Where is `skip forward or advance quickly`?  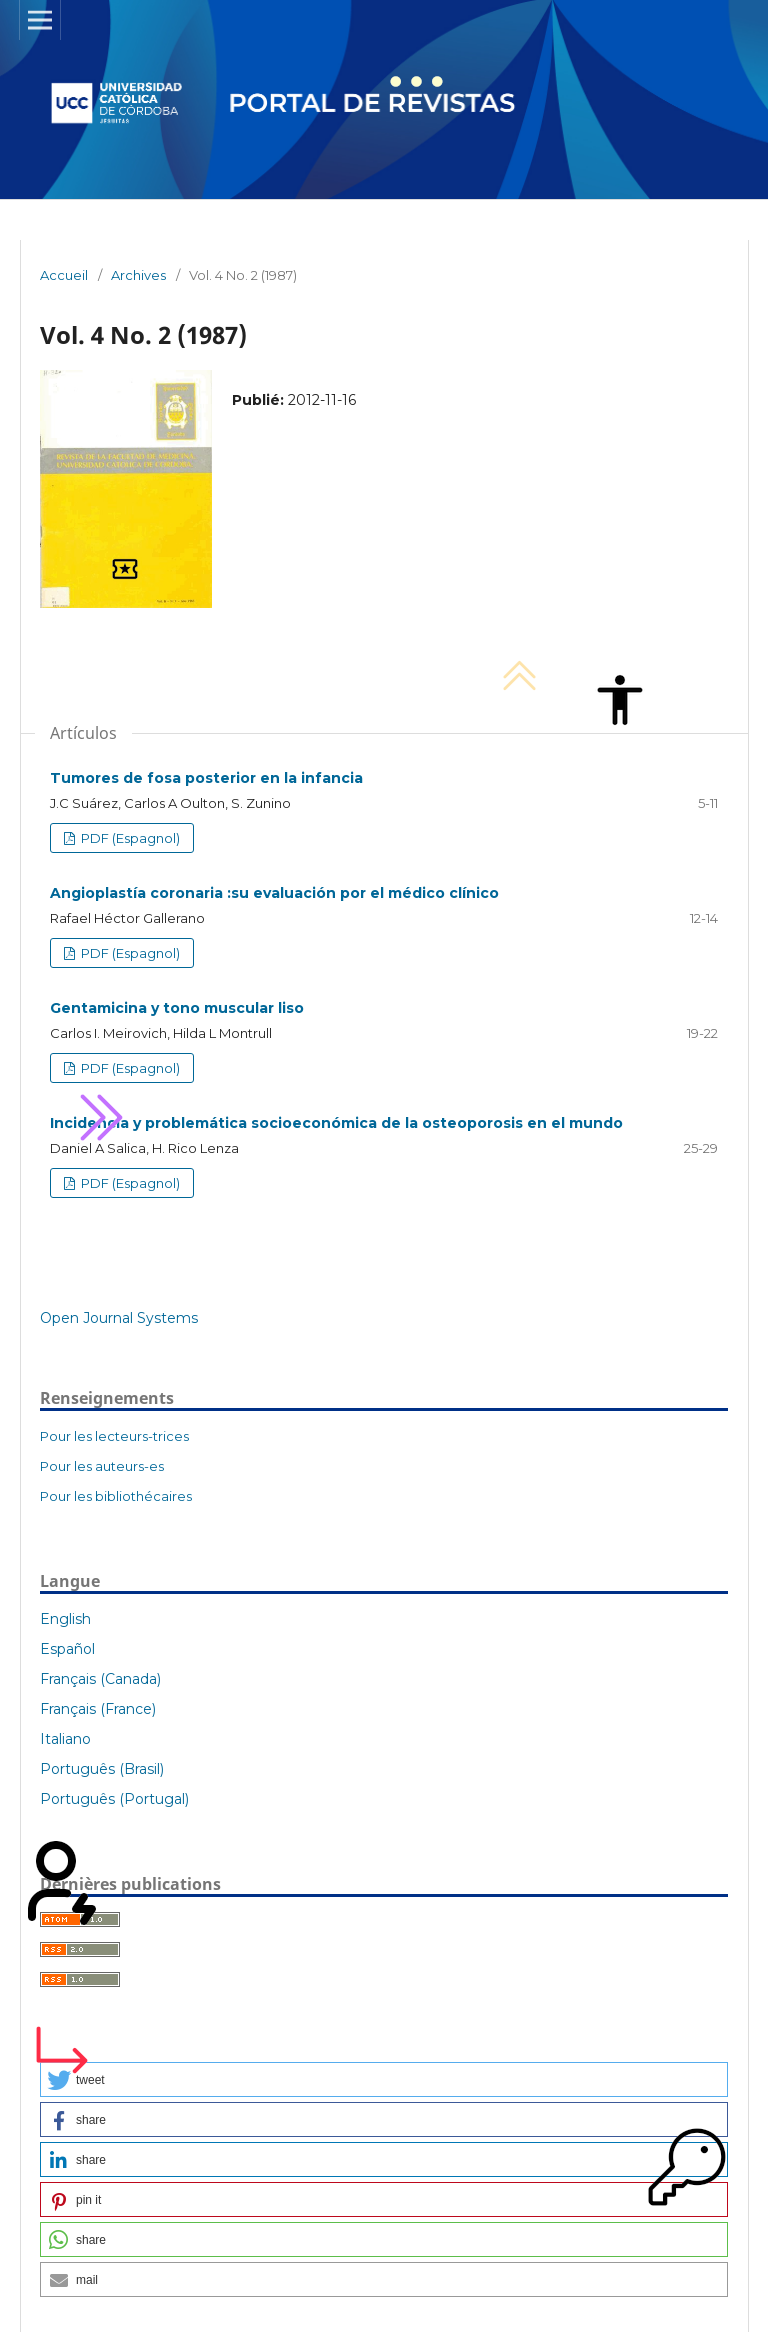 skip forward or advance quickly is located at coordinates (101, 1117).